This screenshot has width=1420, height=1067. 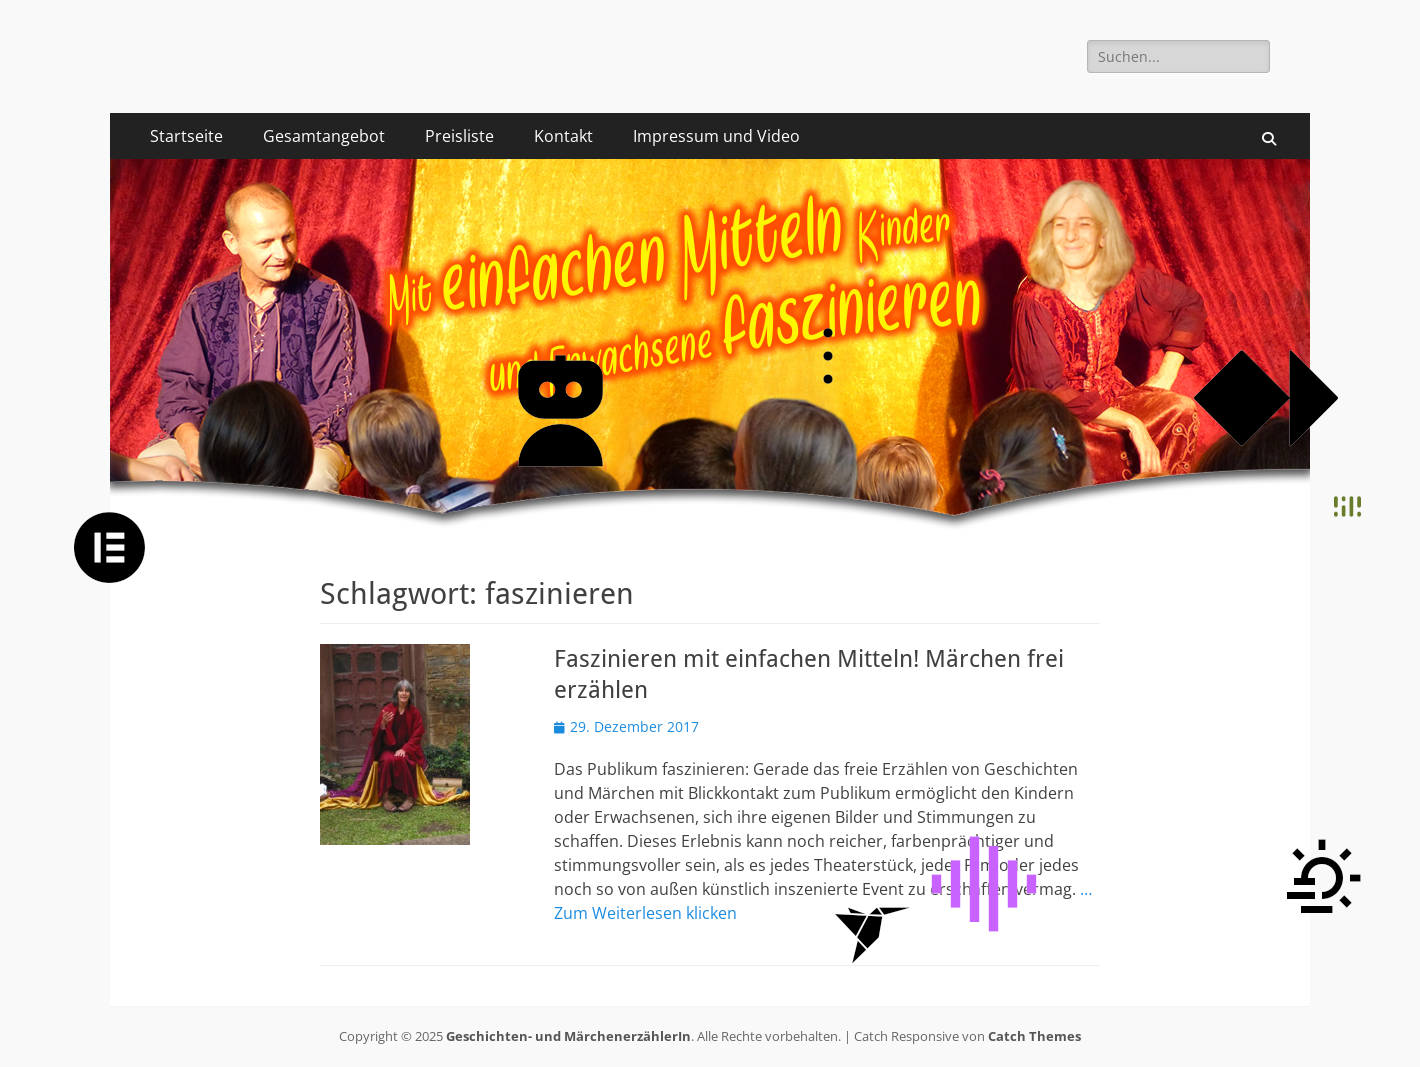 What do you see at coordinates (1322, 878) in the screenshot?
I see `indicates foggy or hazy weather conditions` at bounding box center [1322, 878].